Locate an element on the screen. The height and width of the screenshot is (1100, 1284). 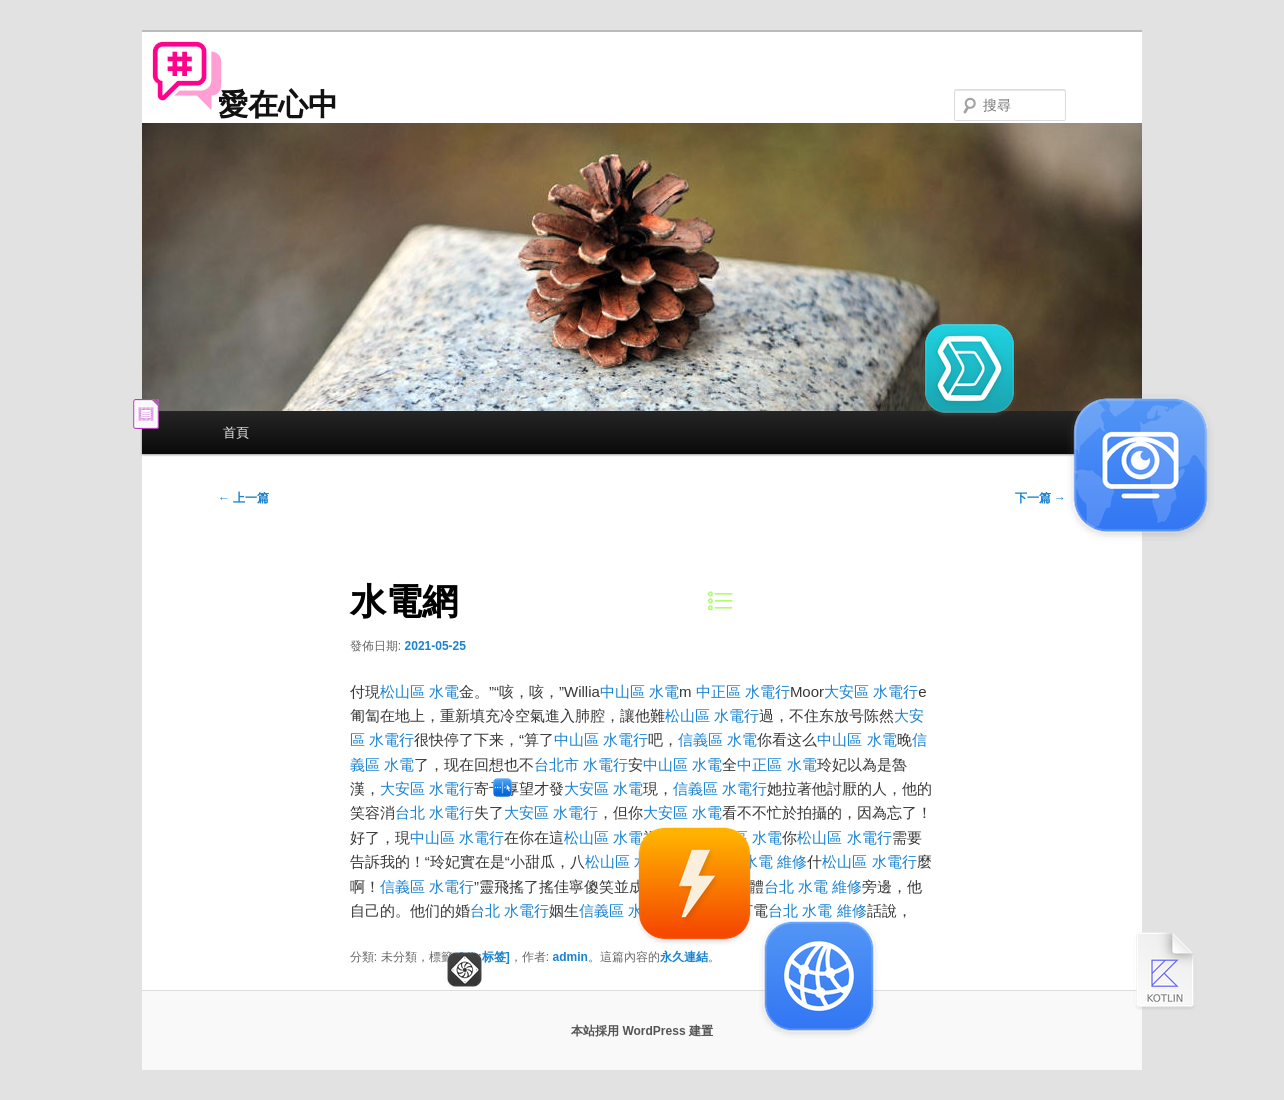
manage web apps and browser-based applications is located at coordinates (819, 978).